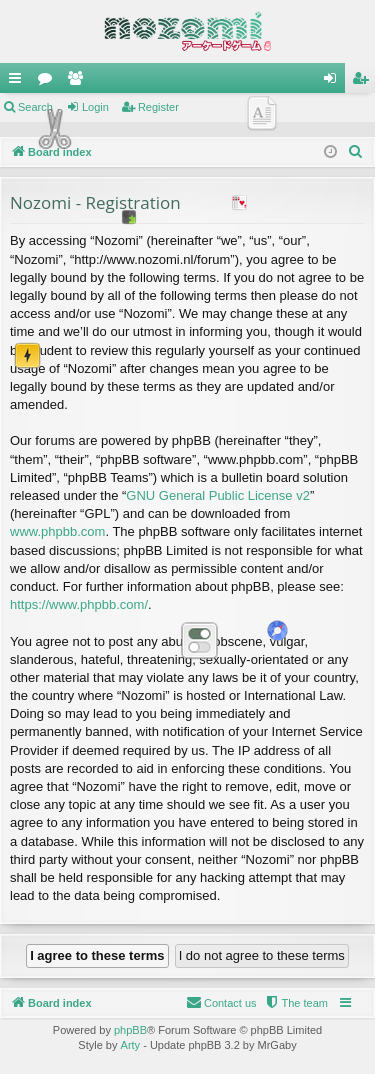  What do you see at coordinates (55, 129) in the screenshot?
I see `cut selected content to clipboard` at bounding box center [55, 129].